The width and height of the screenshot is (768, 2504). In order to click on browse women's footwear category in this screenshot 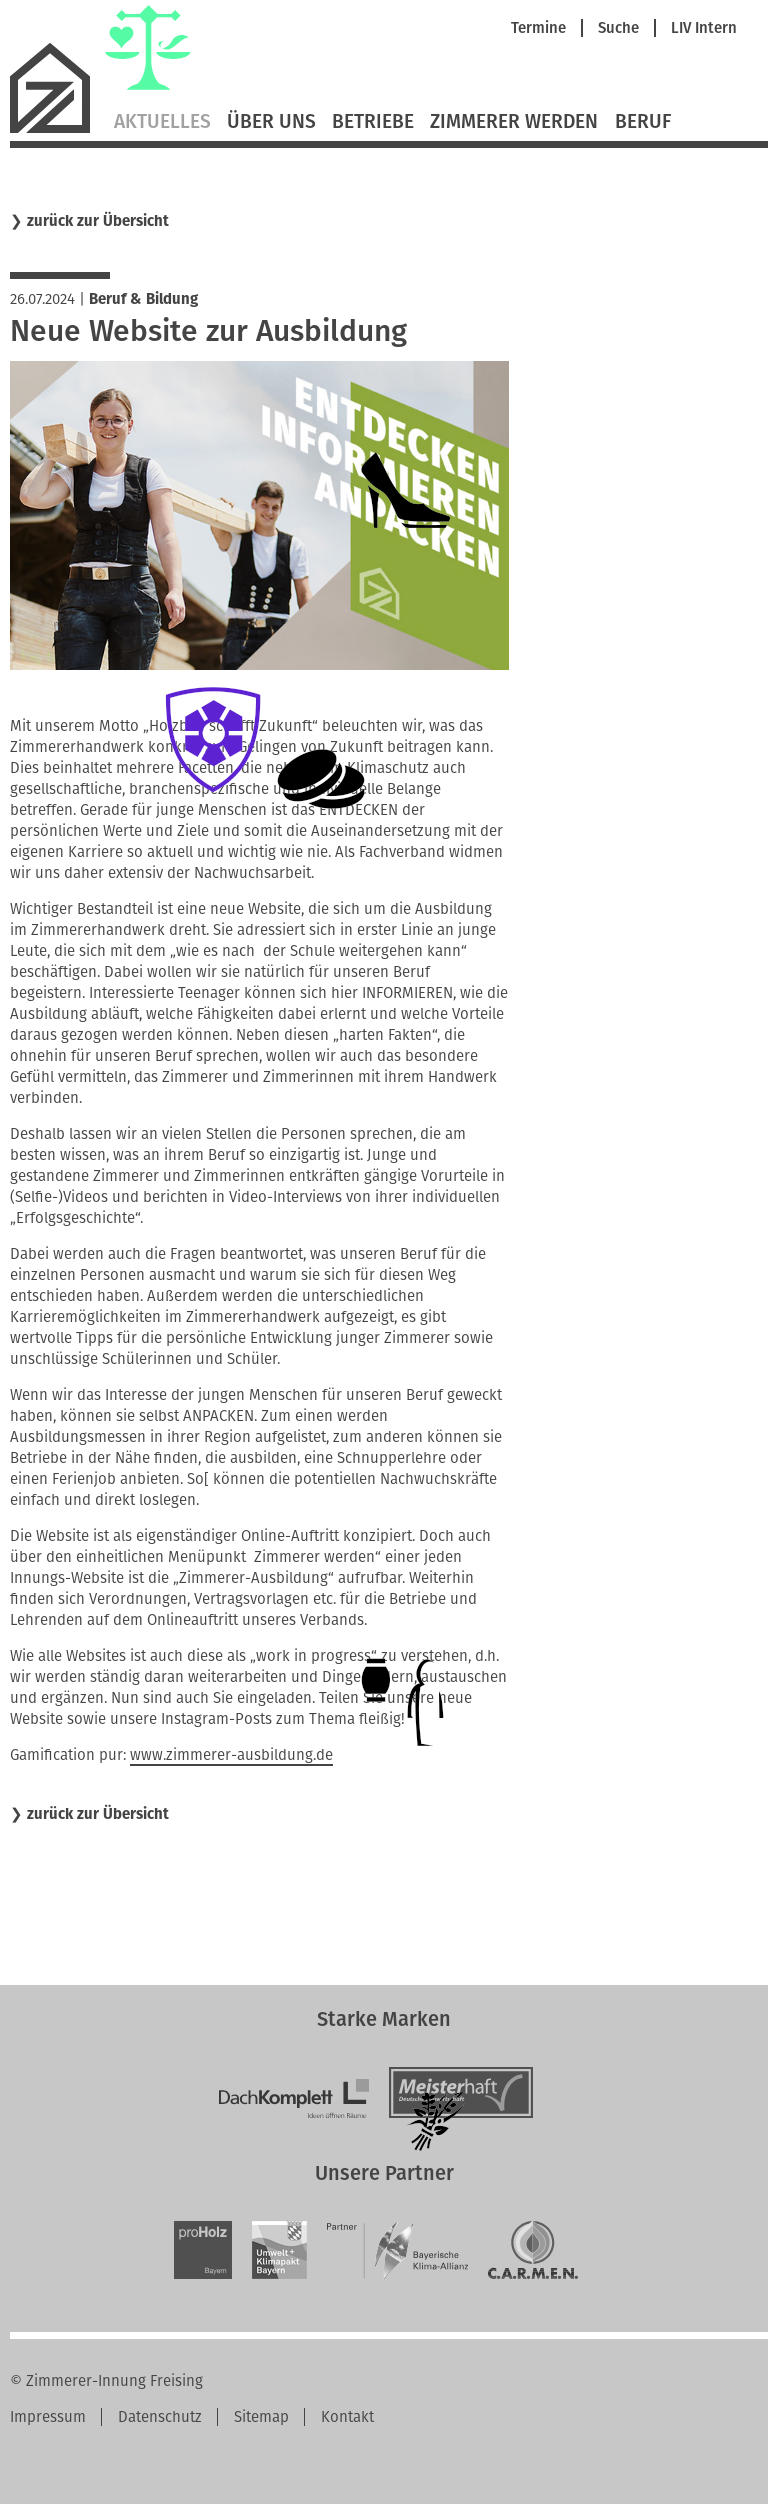, I will do `click(406, 490)`.